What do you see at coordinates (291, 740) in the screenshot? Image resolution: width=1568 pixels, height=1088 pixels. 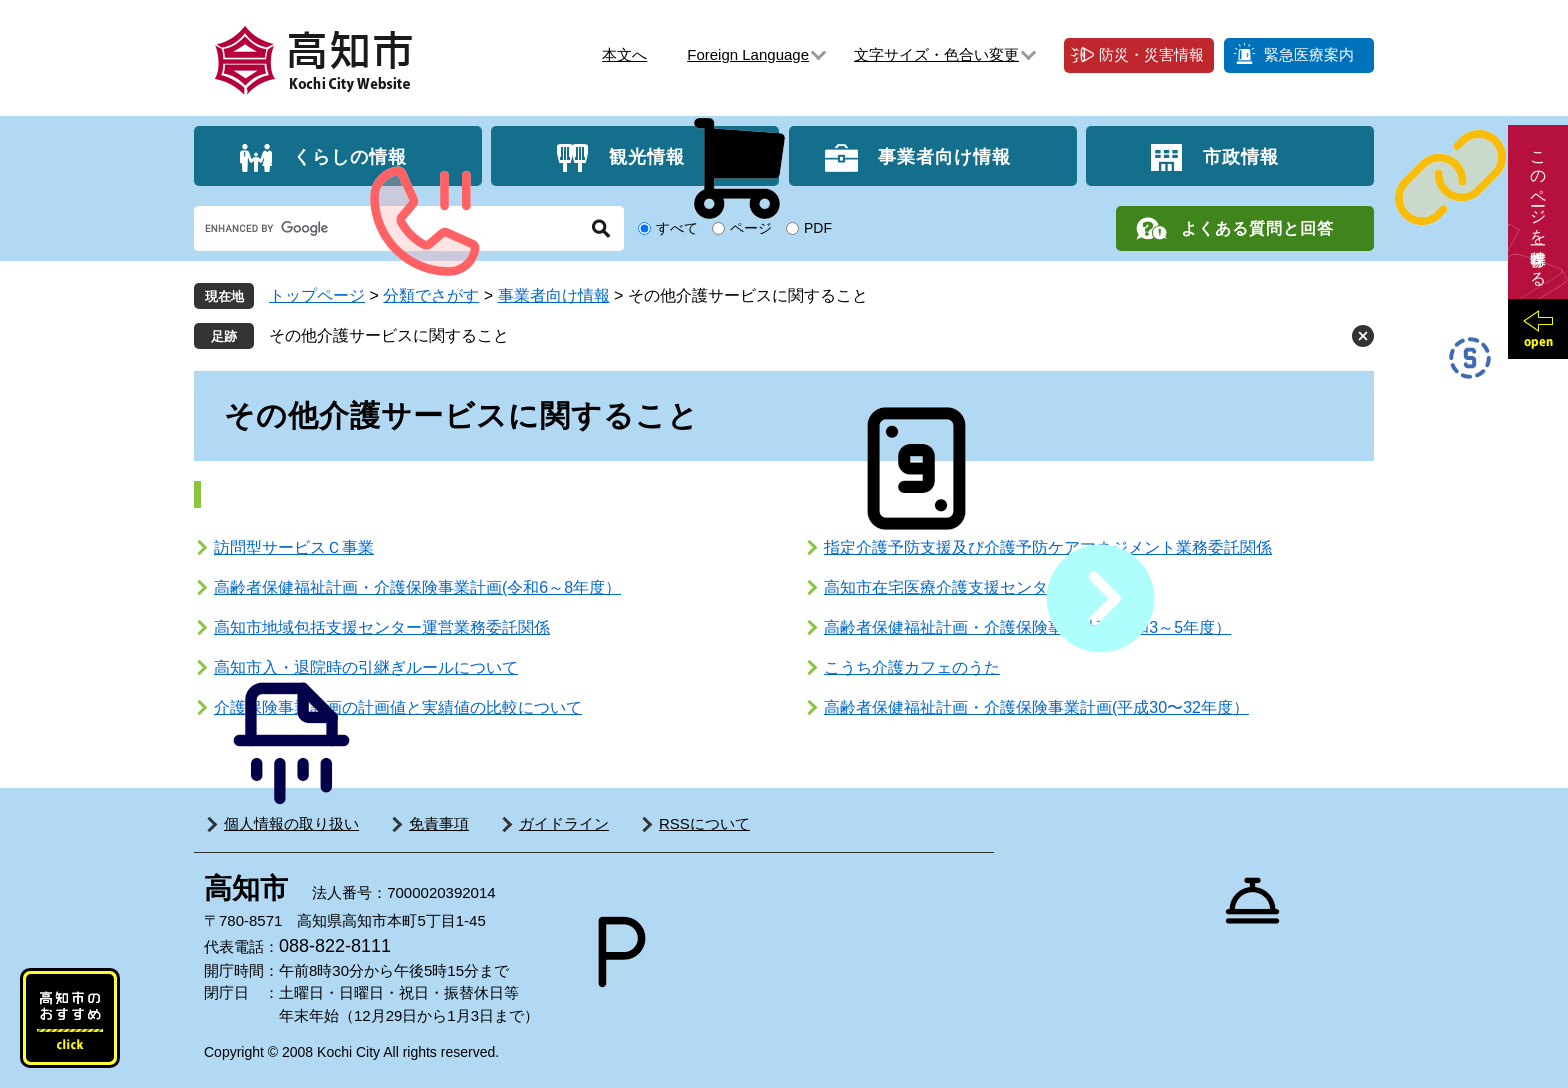 I see `permanently delete a file` at bounding box center [291, 740].